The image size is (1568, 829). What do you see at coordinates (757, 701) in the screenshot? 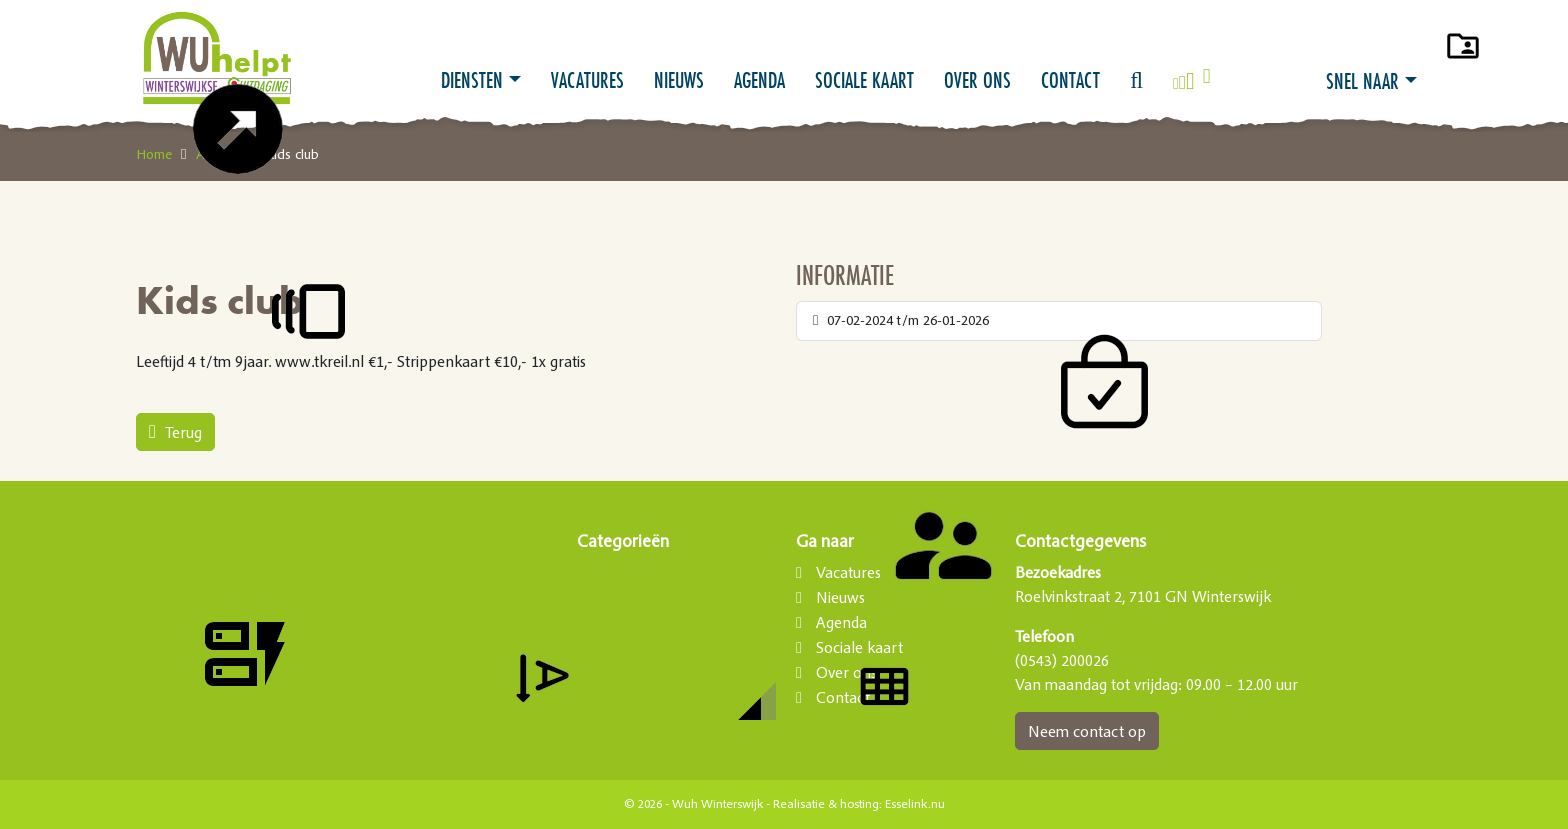
I see `indicates weak cellular signal strength (2 bars)` at bounding box center [757, 701].